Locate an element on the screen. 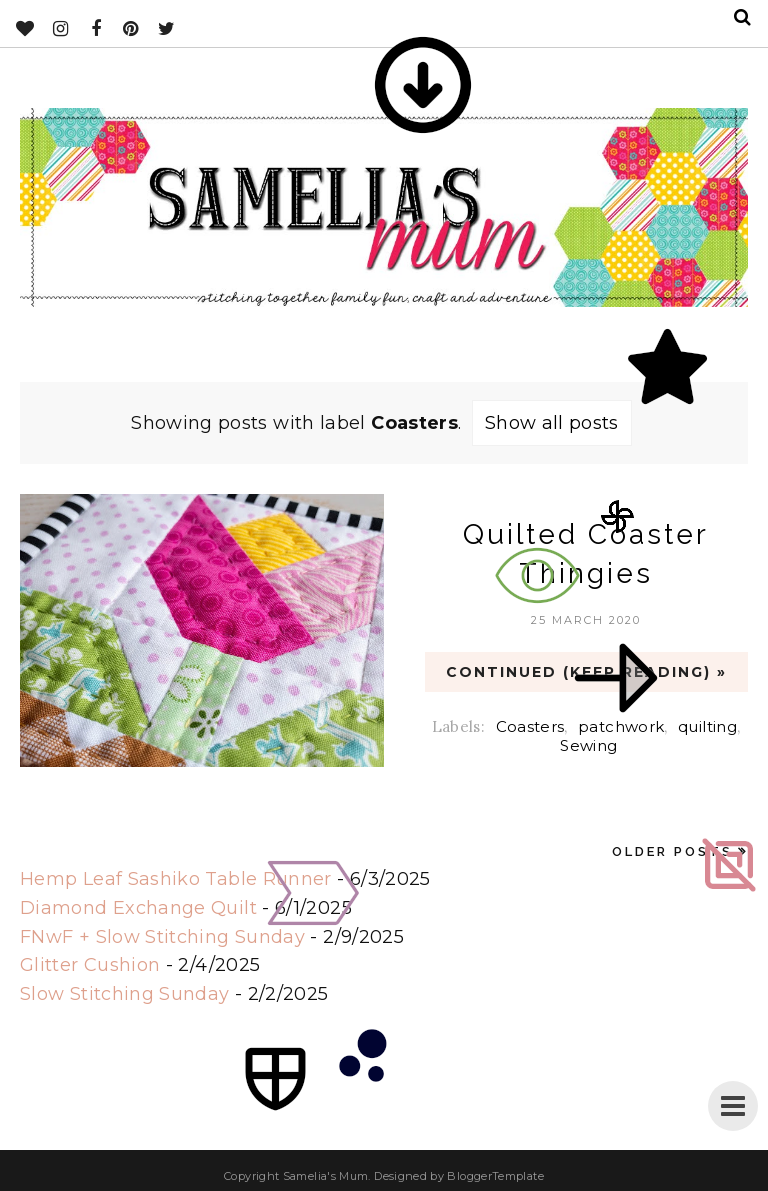 The image size is (768, 1191). download a file or content is located at coordinates (423, 85).